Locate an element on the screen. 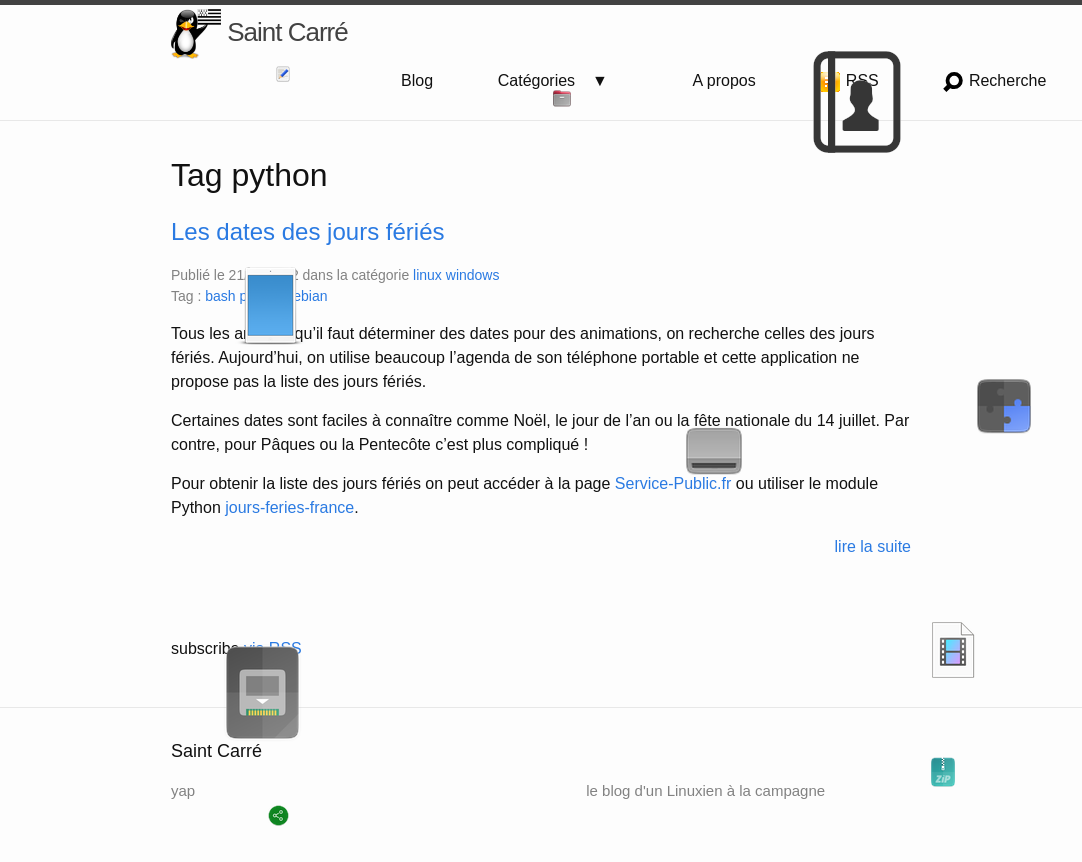 This screenshot has width=1082, height=862. compressed zip file is located at coordinates (943, 772).